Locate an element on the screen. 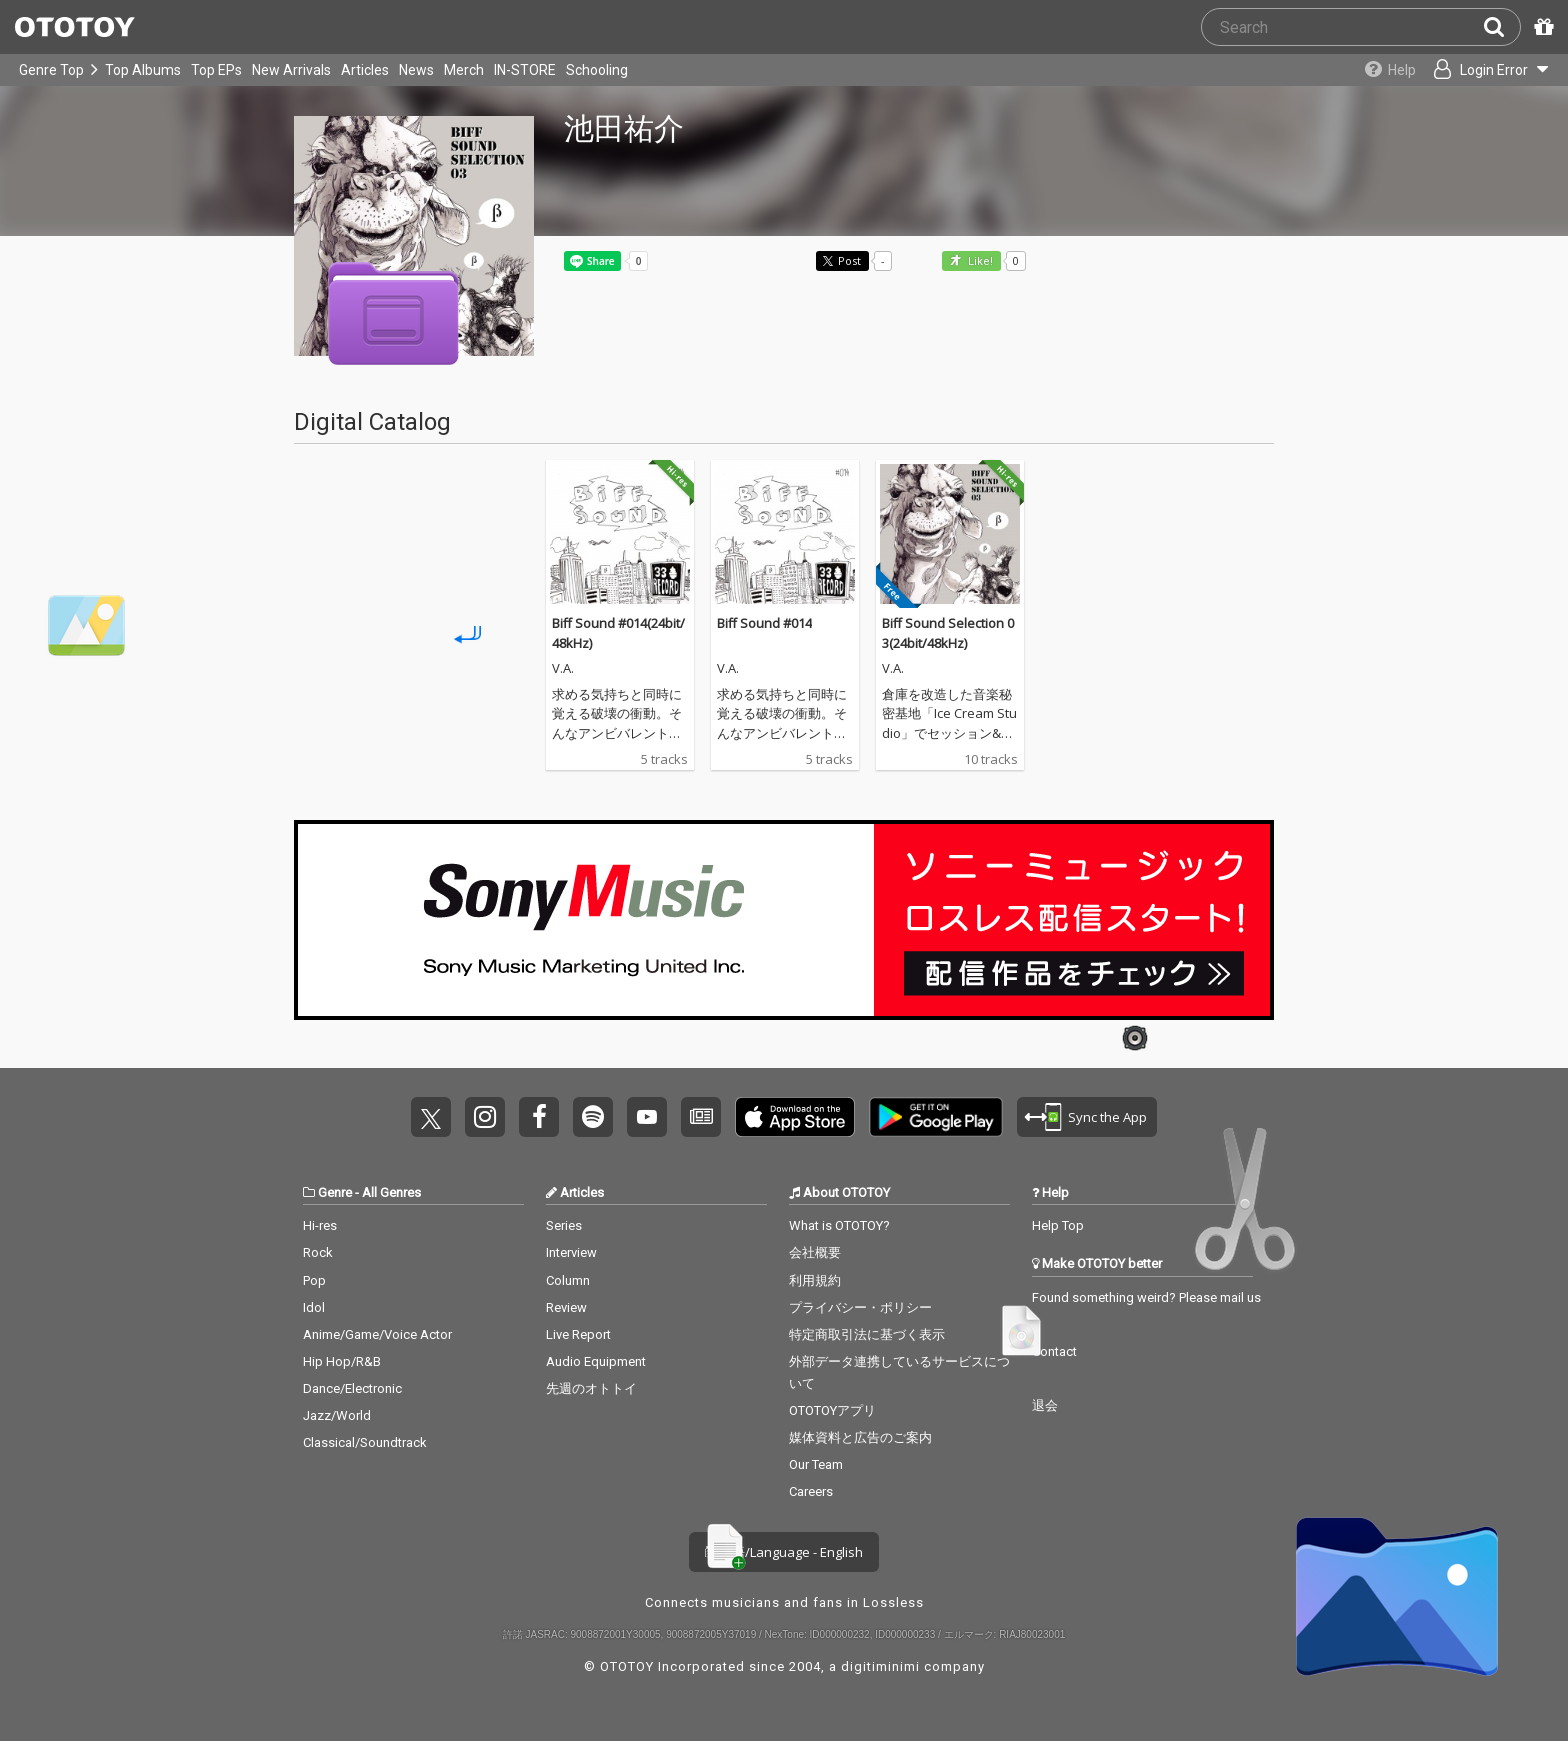  open panorama photos folder is located at coordinates (1396, 1602).